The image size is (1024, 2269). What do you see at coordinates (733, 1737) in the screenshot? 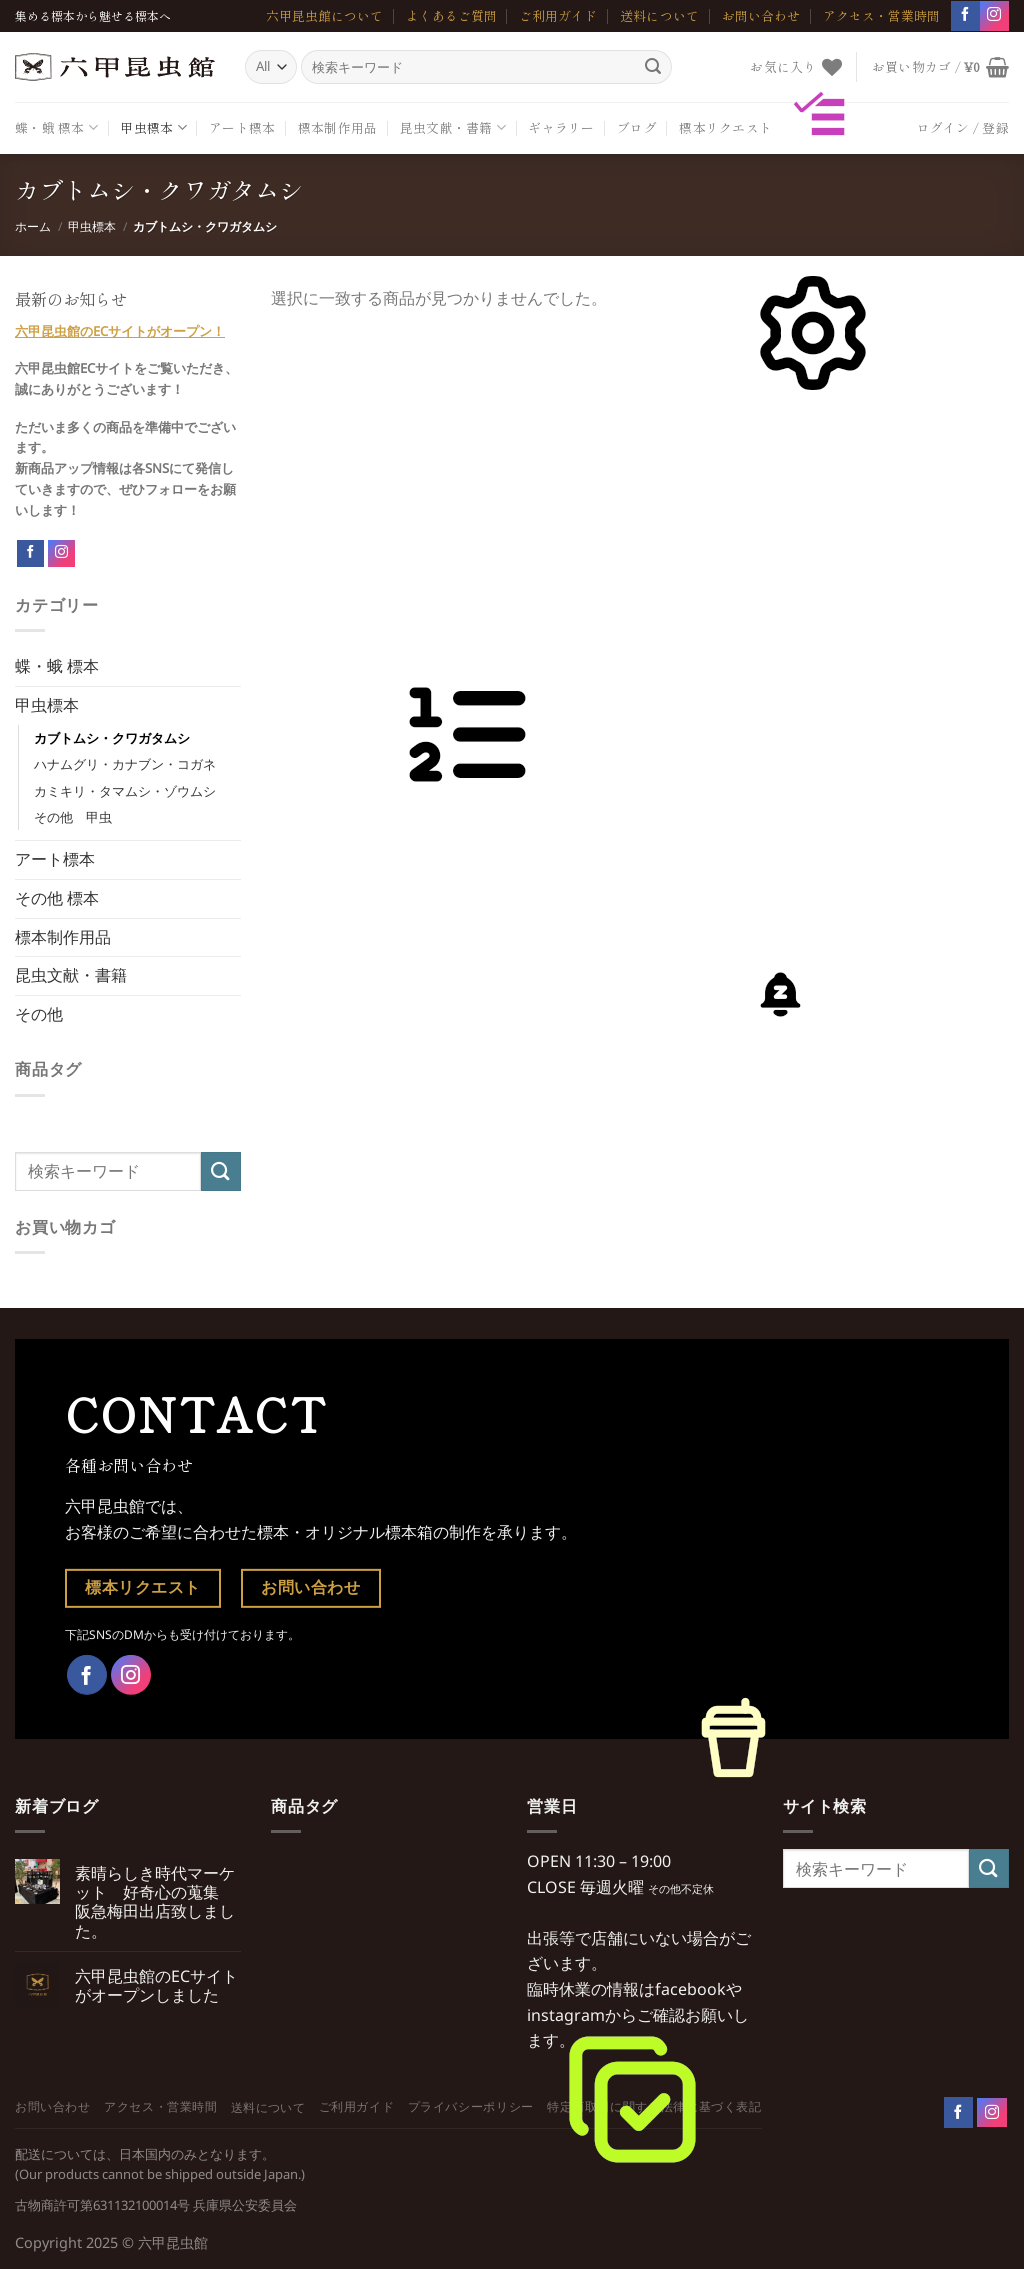
I see `order a coffee or beverage` at bounding box center [733, 1737].